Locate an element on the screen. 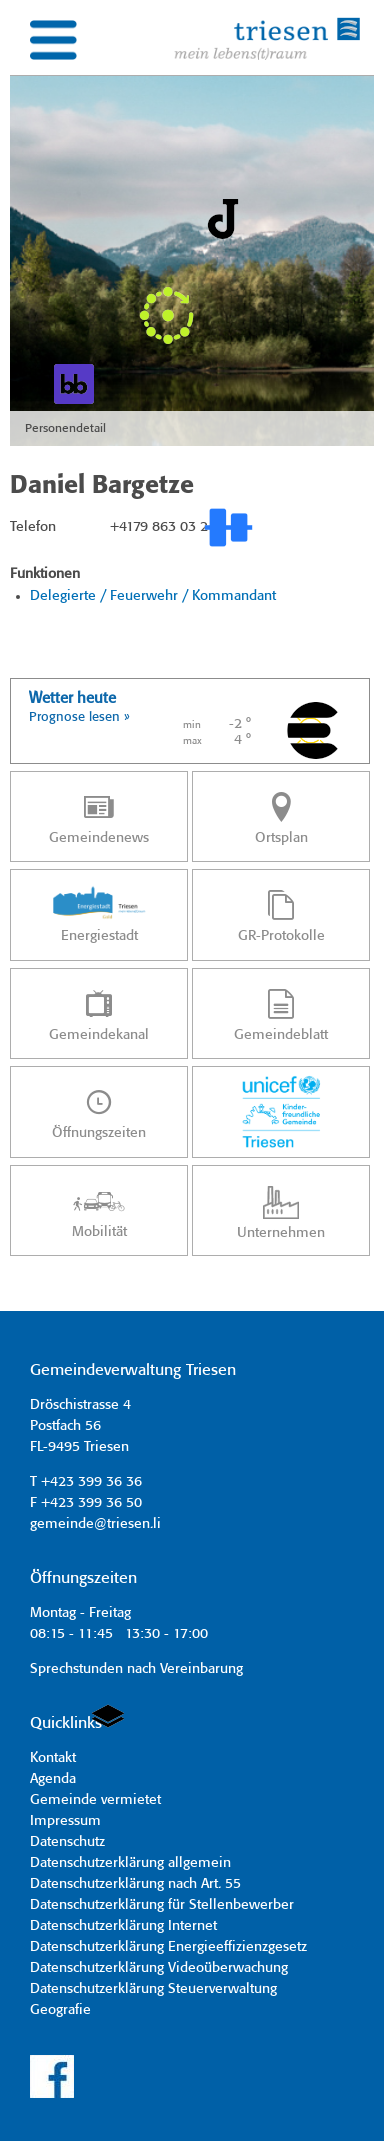 The width and height of the screenshot is (384, 2141). open Joplin note-taking app is located at coordinates (223, 219).